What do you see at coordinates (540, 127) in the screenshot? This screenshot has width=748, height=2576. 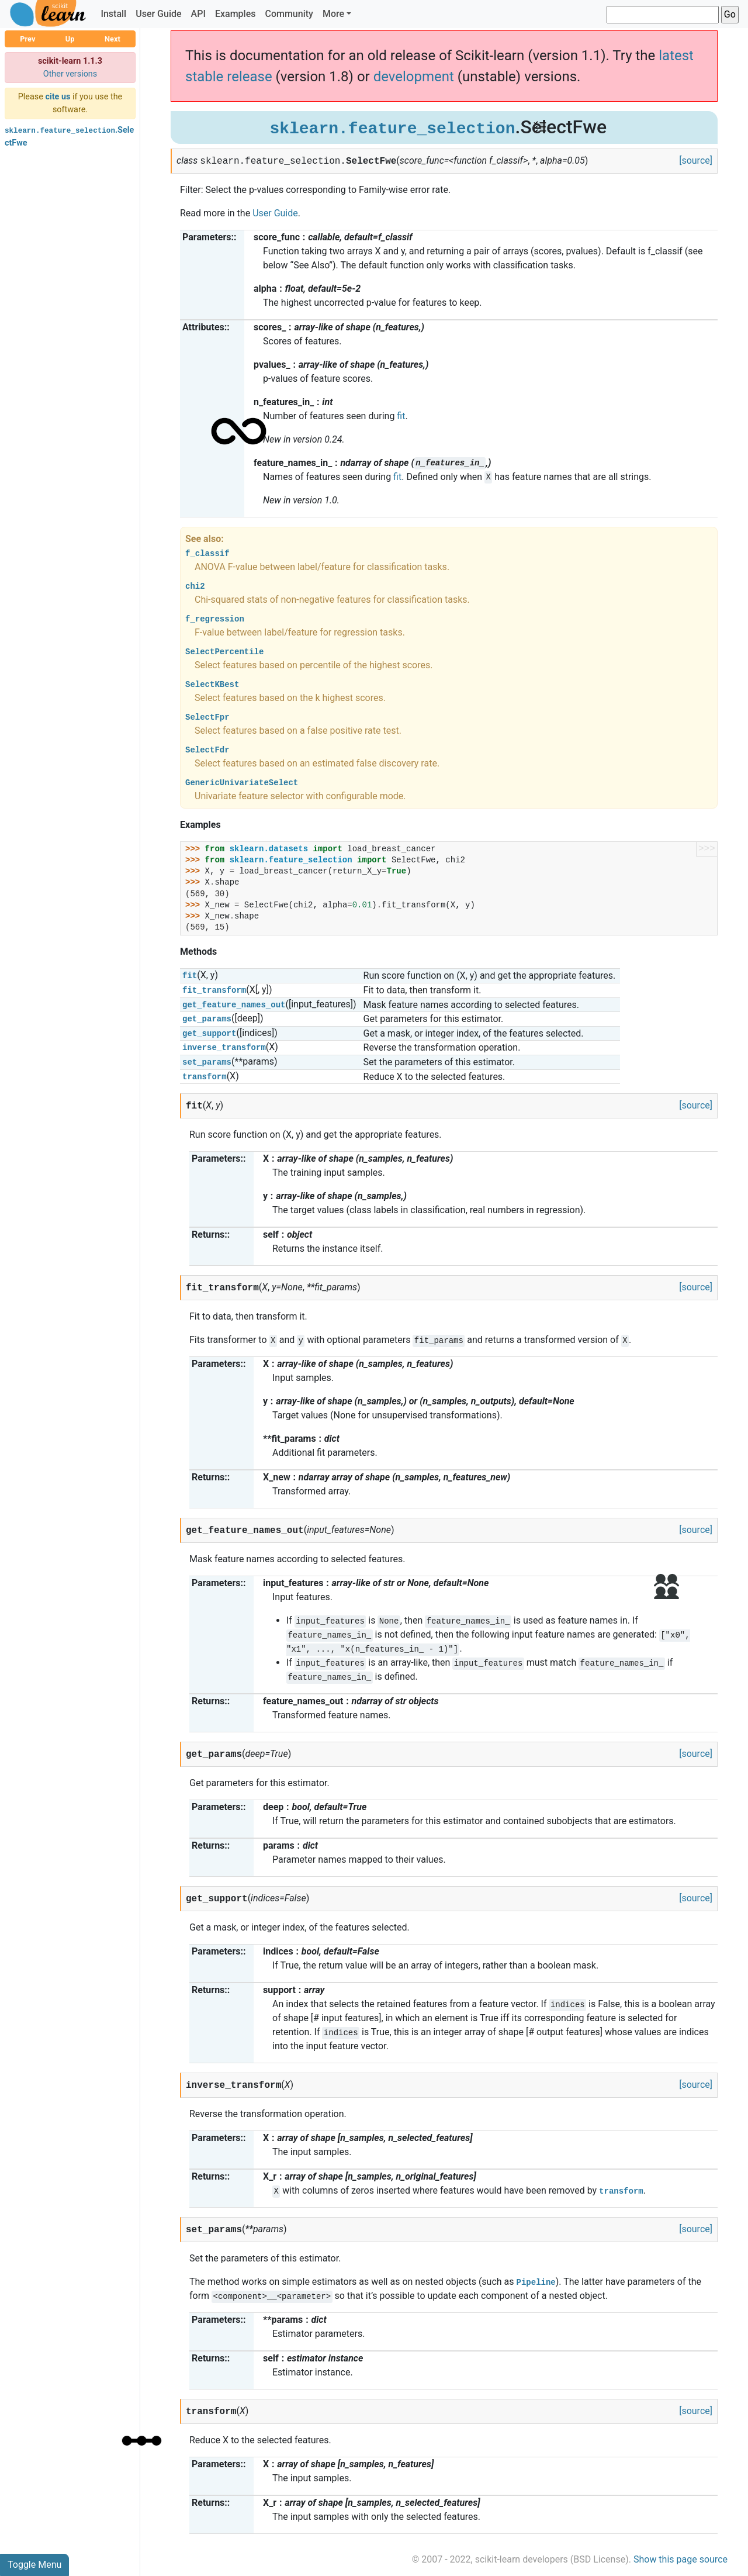 I see `view completed tasks or checklist` at bounding box center [540, 127].